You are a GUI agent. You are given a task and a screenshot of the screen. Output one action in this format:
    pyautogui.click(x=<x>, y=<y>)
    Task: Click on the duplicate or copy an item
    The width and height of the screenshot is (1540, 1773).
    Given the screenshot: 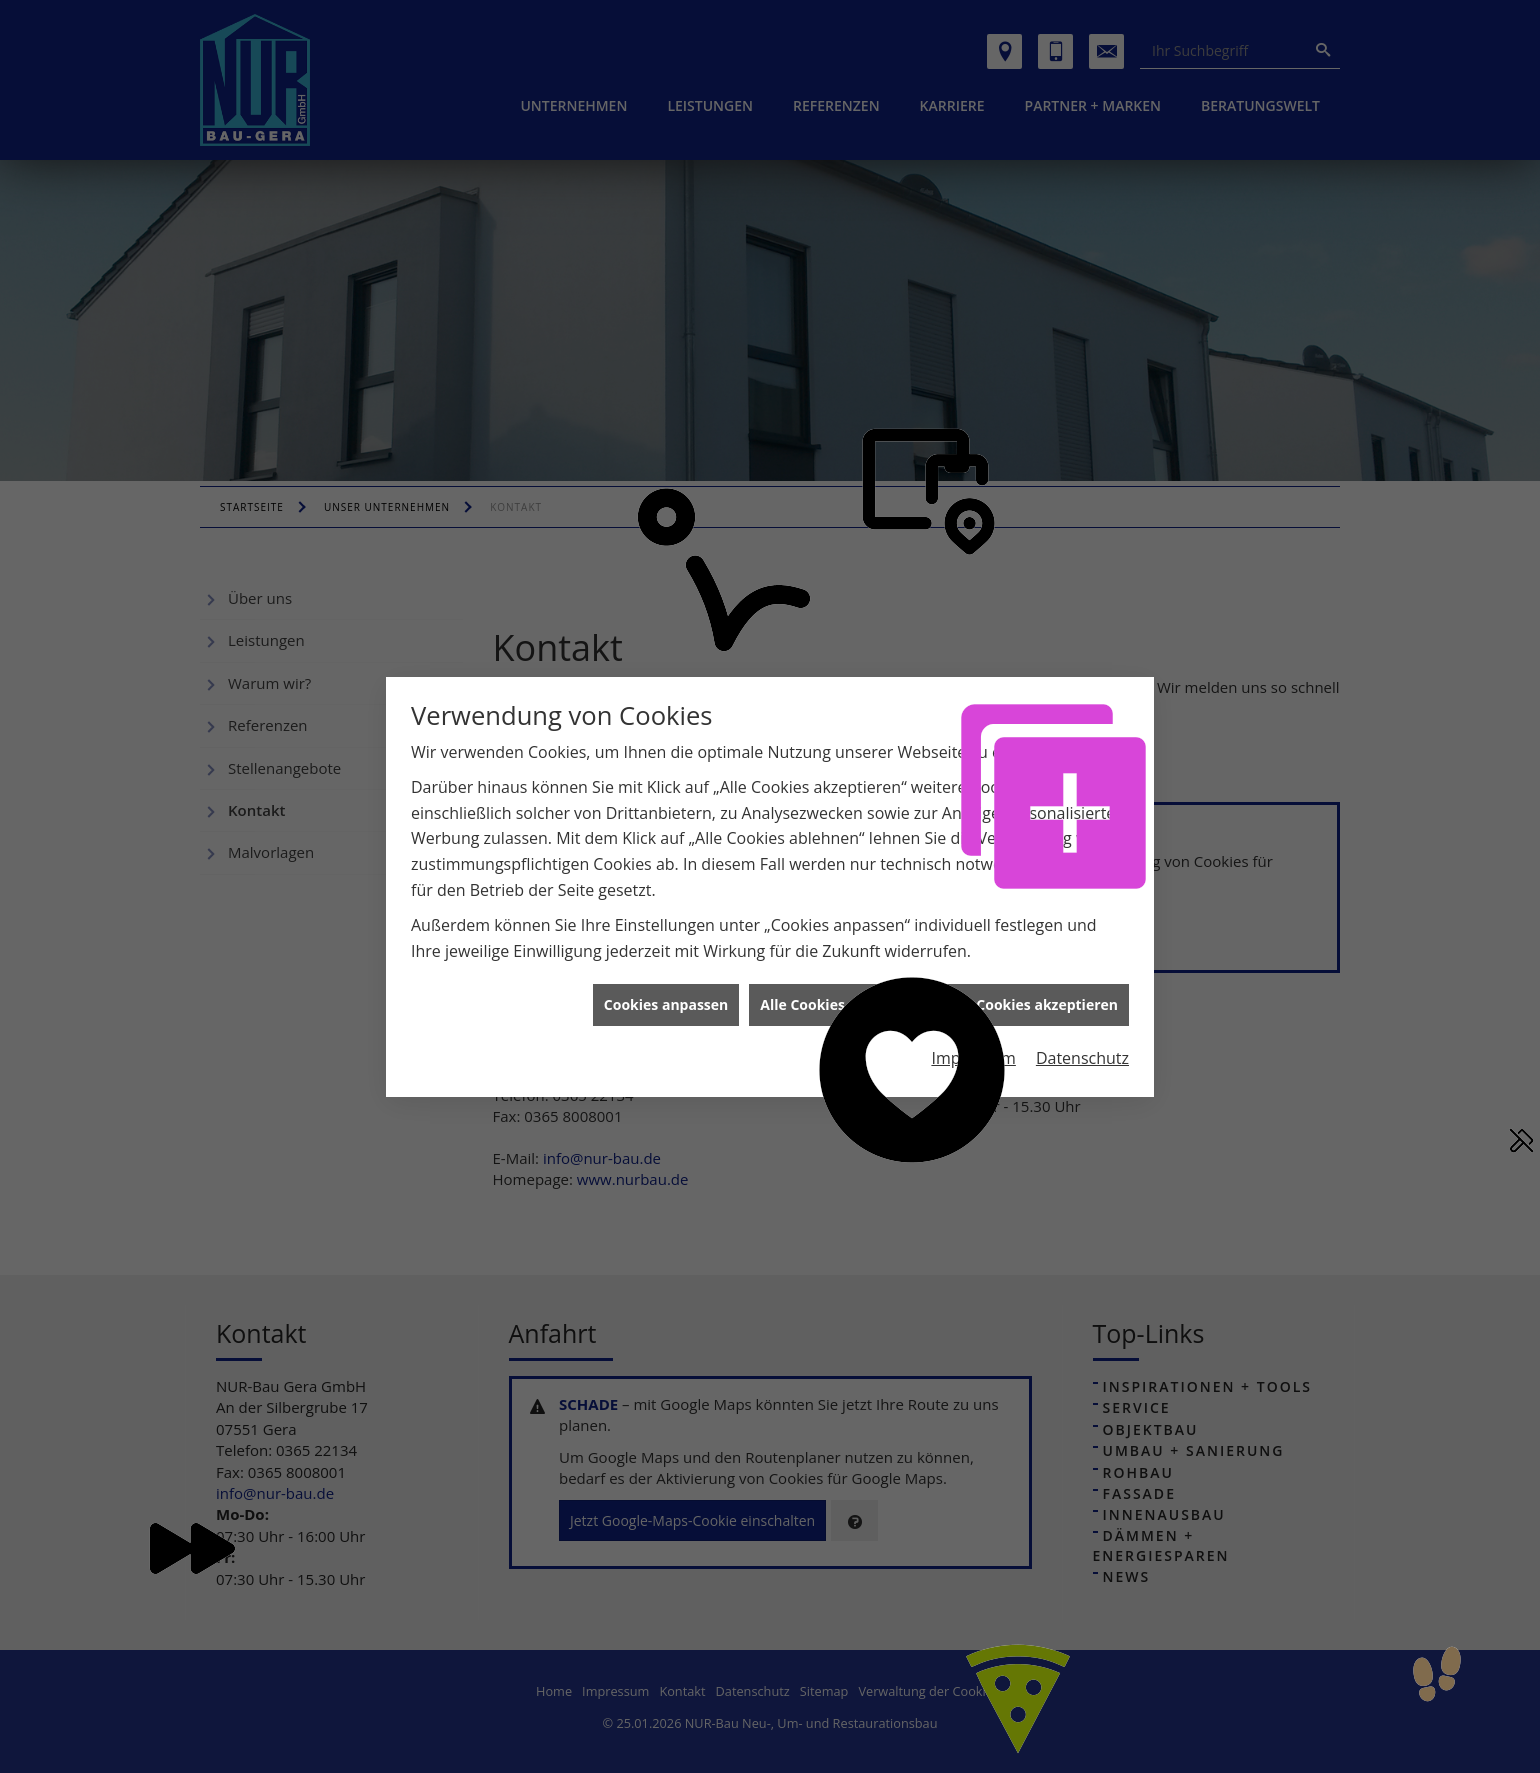 What is the action you would take?
    pyautogui.click(x=1053, y=796)
    